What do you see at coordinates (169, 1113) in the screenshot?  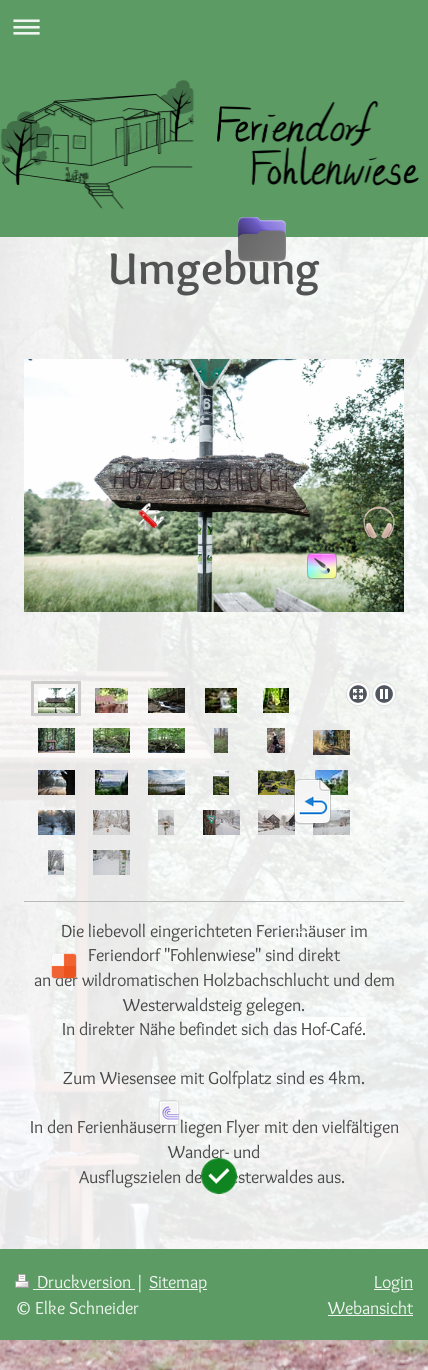 I see `indicates a bittorrent torrent file` at bounding box center [169, 1113].